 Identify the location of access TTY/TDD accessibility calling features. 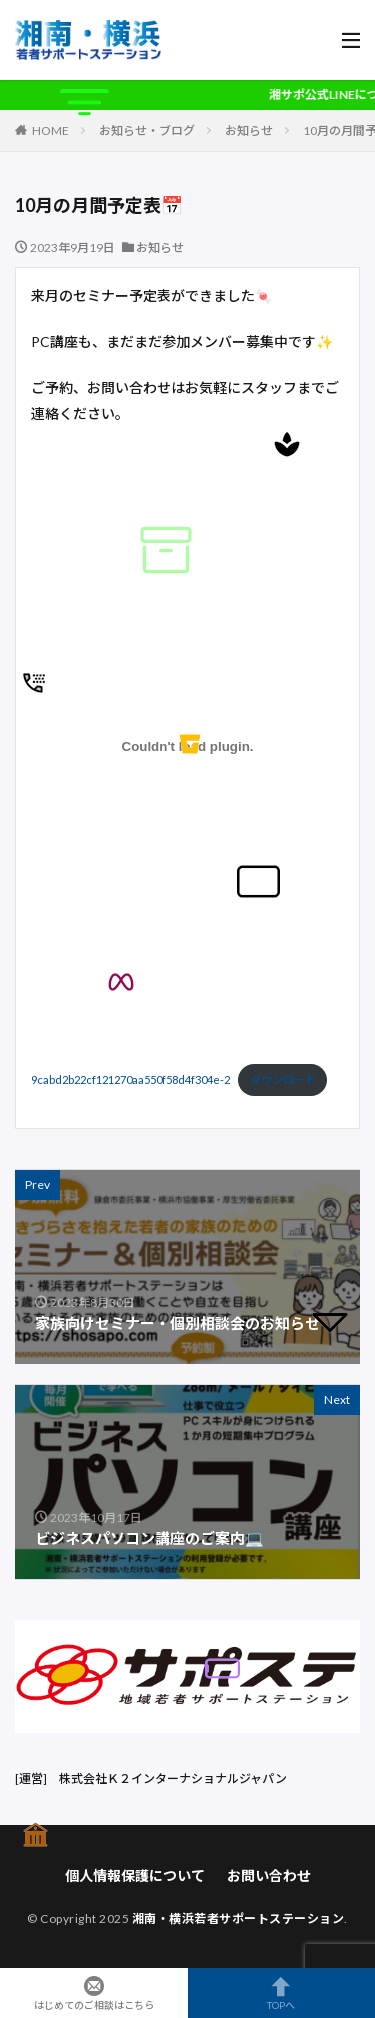
(34, 683).